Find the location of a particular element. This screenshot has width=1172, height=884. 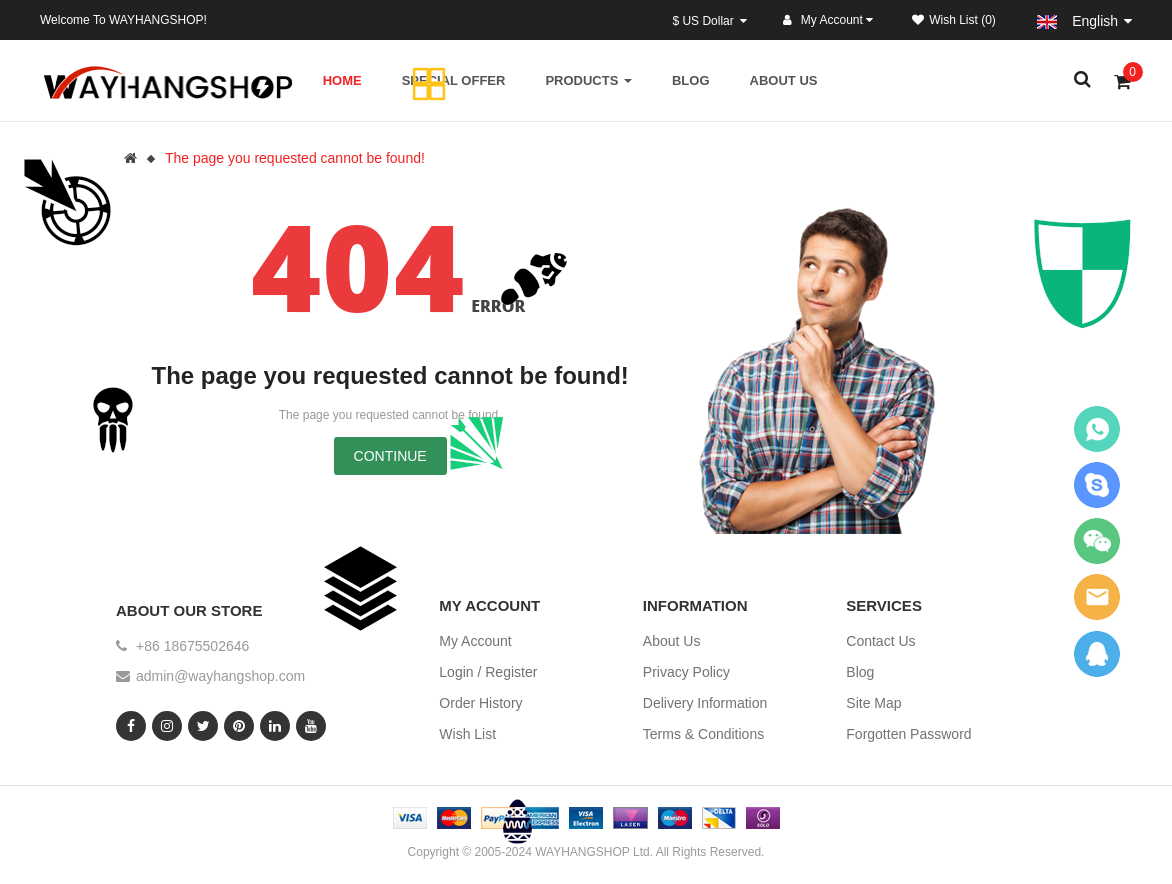

indicates aquarium or marine life category is located at coordinates (534, 279).